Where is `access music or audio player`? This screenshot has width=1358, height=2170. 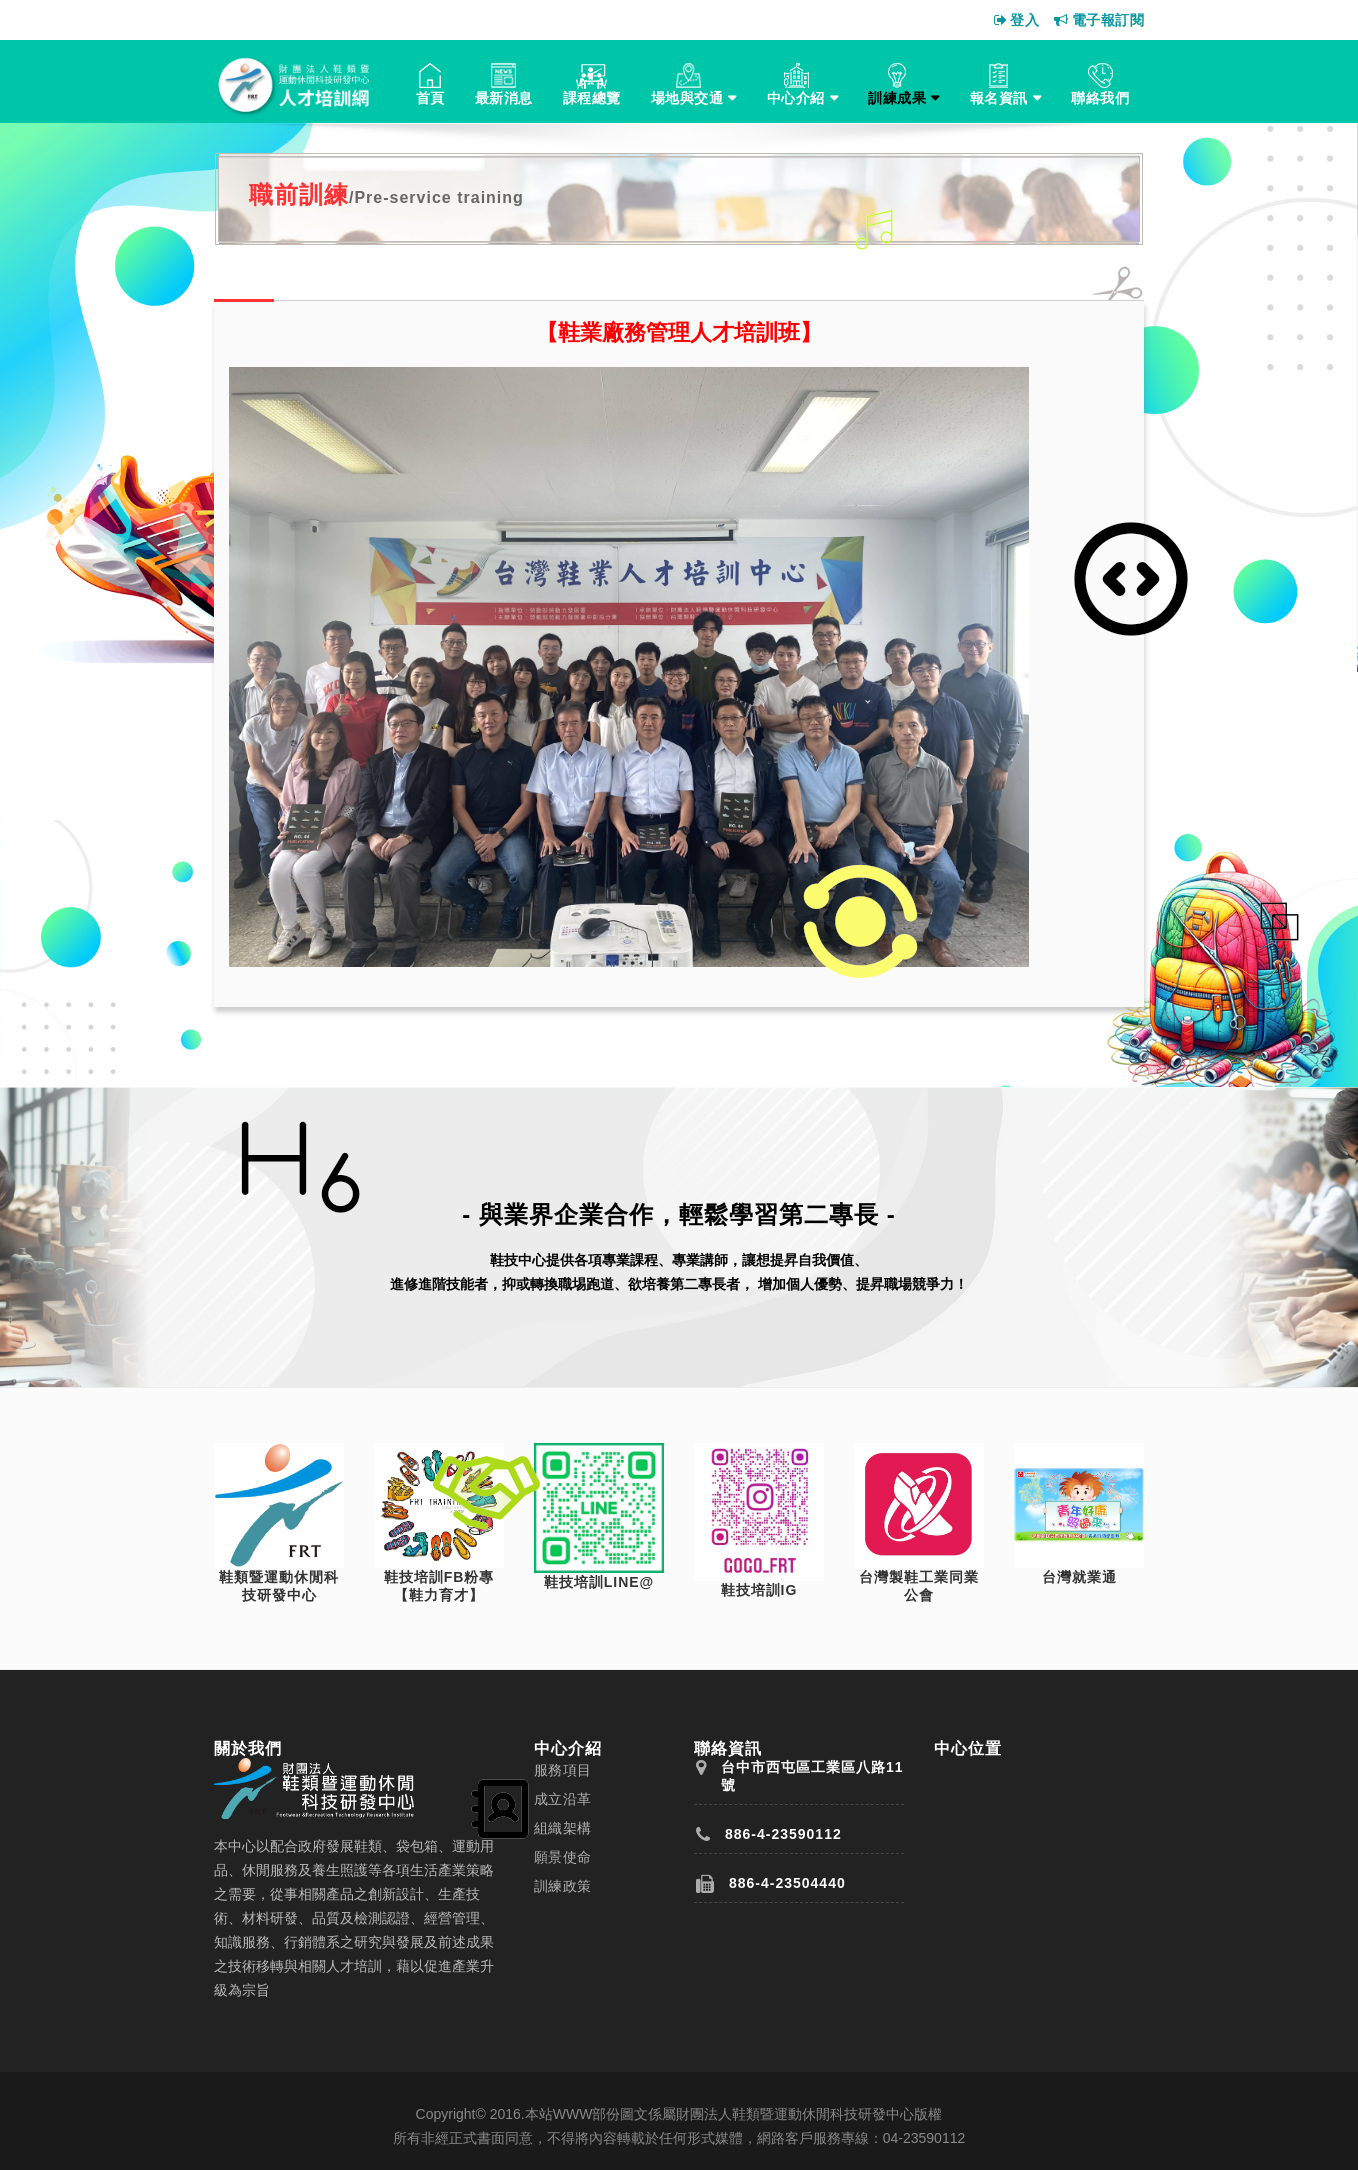
access music or audio player is located at coordinates (876, 230).